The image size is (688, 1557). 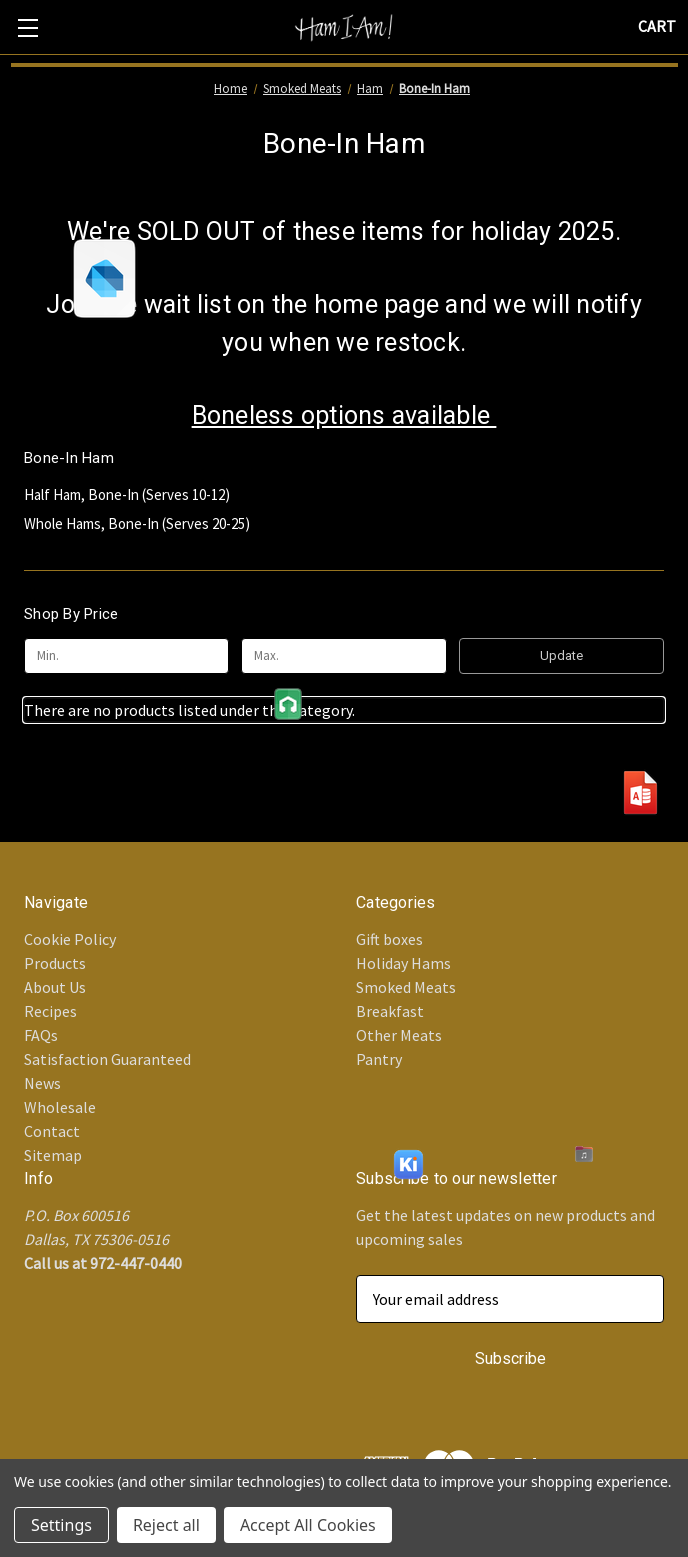 I want to click on open your music folder, so click(x=584, y=1154).